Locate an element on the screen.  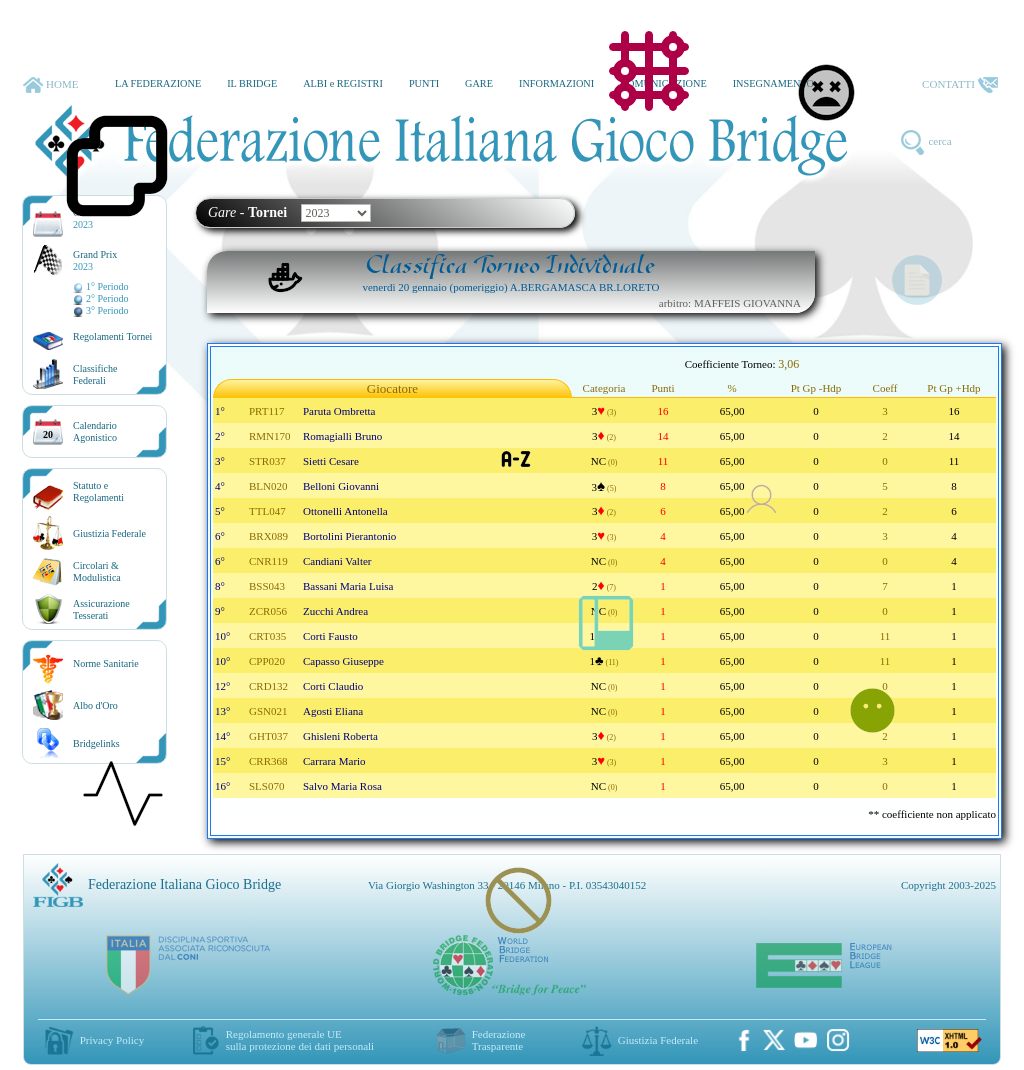
docker container management is located at coordinates (284, 277).